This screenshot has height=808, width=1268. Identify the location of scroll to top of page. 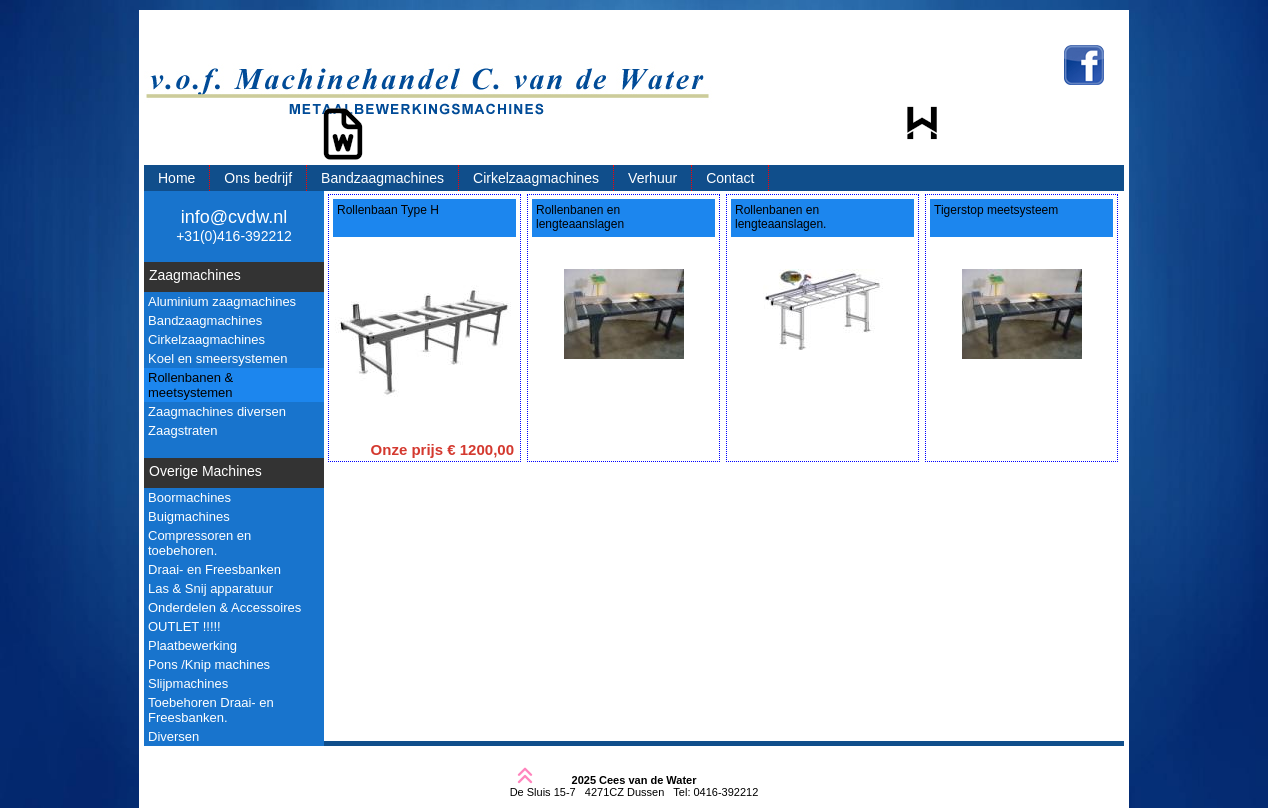
(525, 776).